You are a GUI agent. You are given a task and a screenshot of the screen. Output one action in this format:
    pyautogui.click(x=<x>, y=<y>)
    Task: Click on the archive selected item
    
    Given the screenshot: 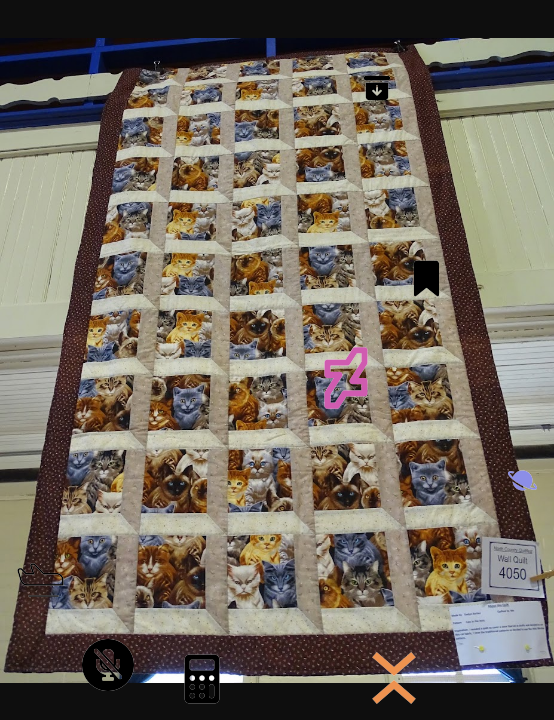 What is the action you would take?
    pyautogui.click(x=377, y=88)
    